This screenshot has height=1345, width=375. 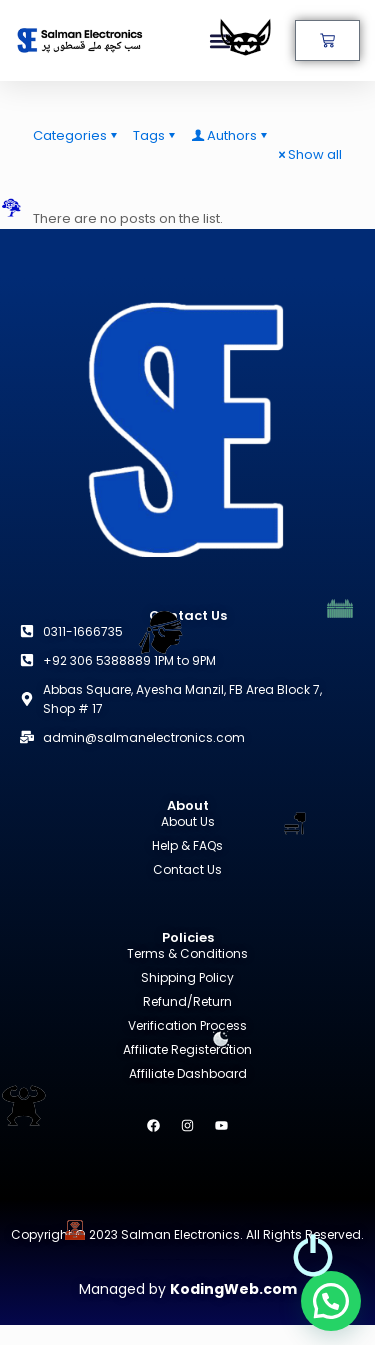 What do you see at coordinates (245, 38) in the screenshot?
I see `select goblin character or enemy type` at bounding box center [245, 38].